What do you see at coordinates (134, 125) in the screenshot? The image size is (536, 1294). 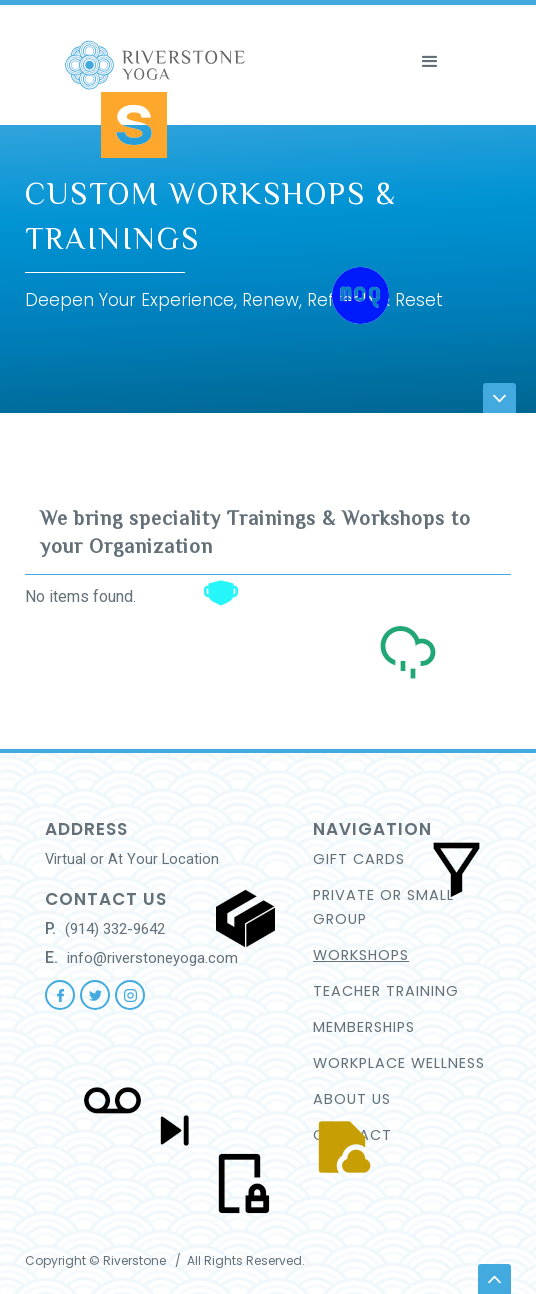 I see `open the sahibinden app` at bounding box center [134, 125].